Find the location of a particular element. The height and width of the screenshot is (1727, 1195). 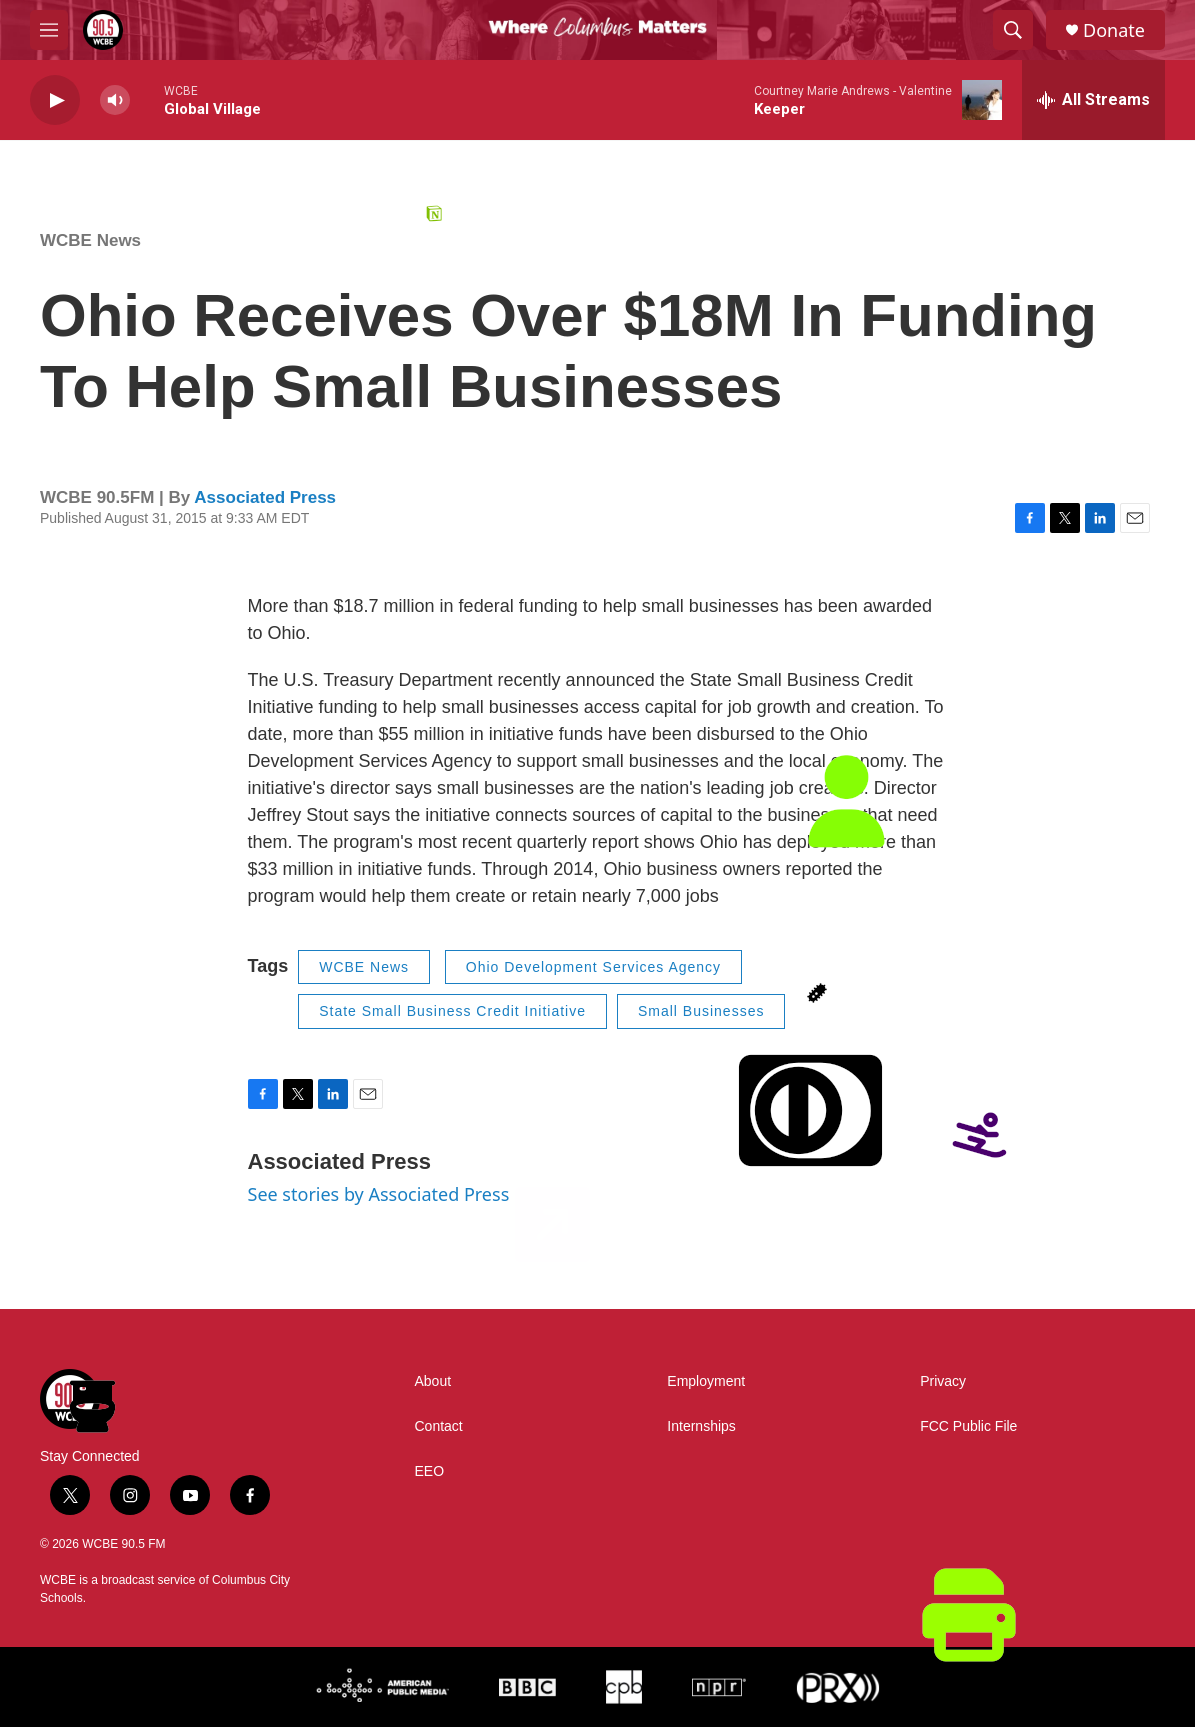

access skiing or winter sports activities is located at coordinates (979, 1135).